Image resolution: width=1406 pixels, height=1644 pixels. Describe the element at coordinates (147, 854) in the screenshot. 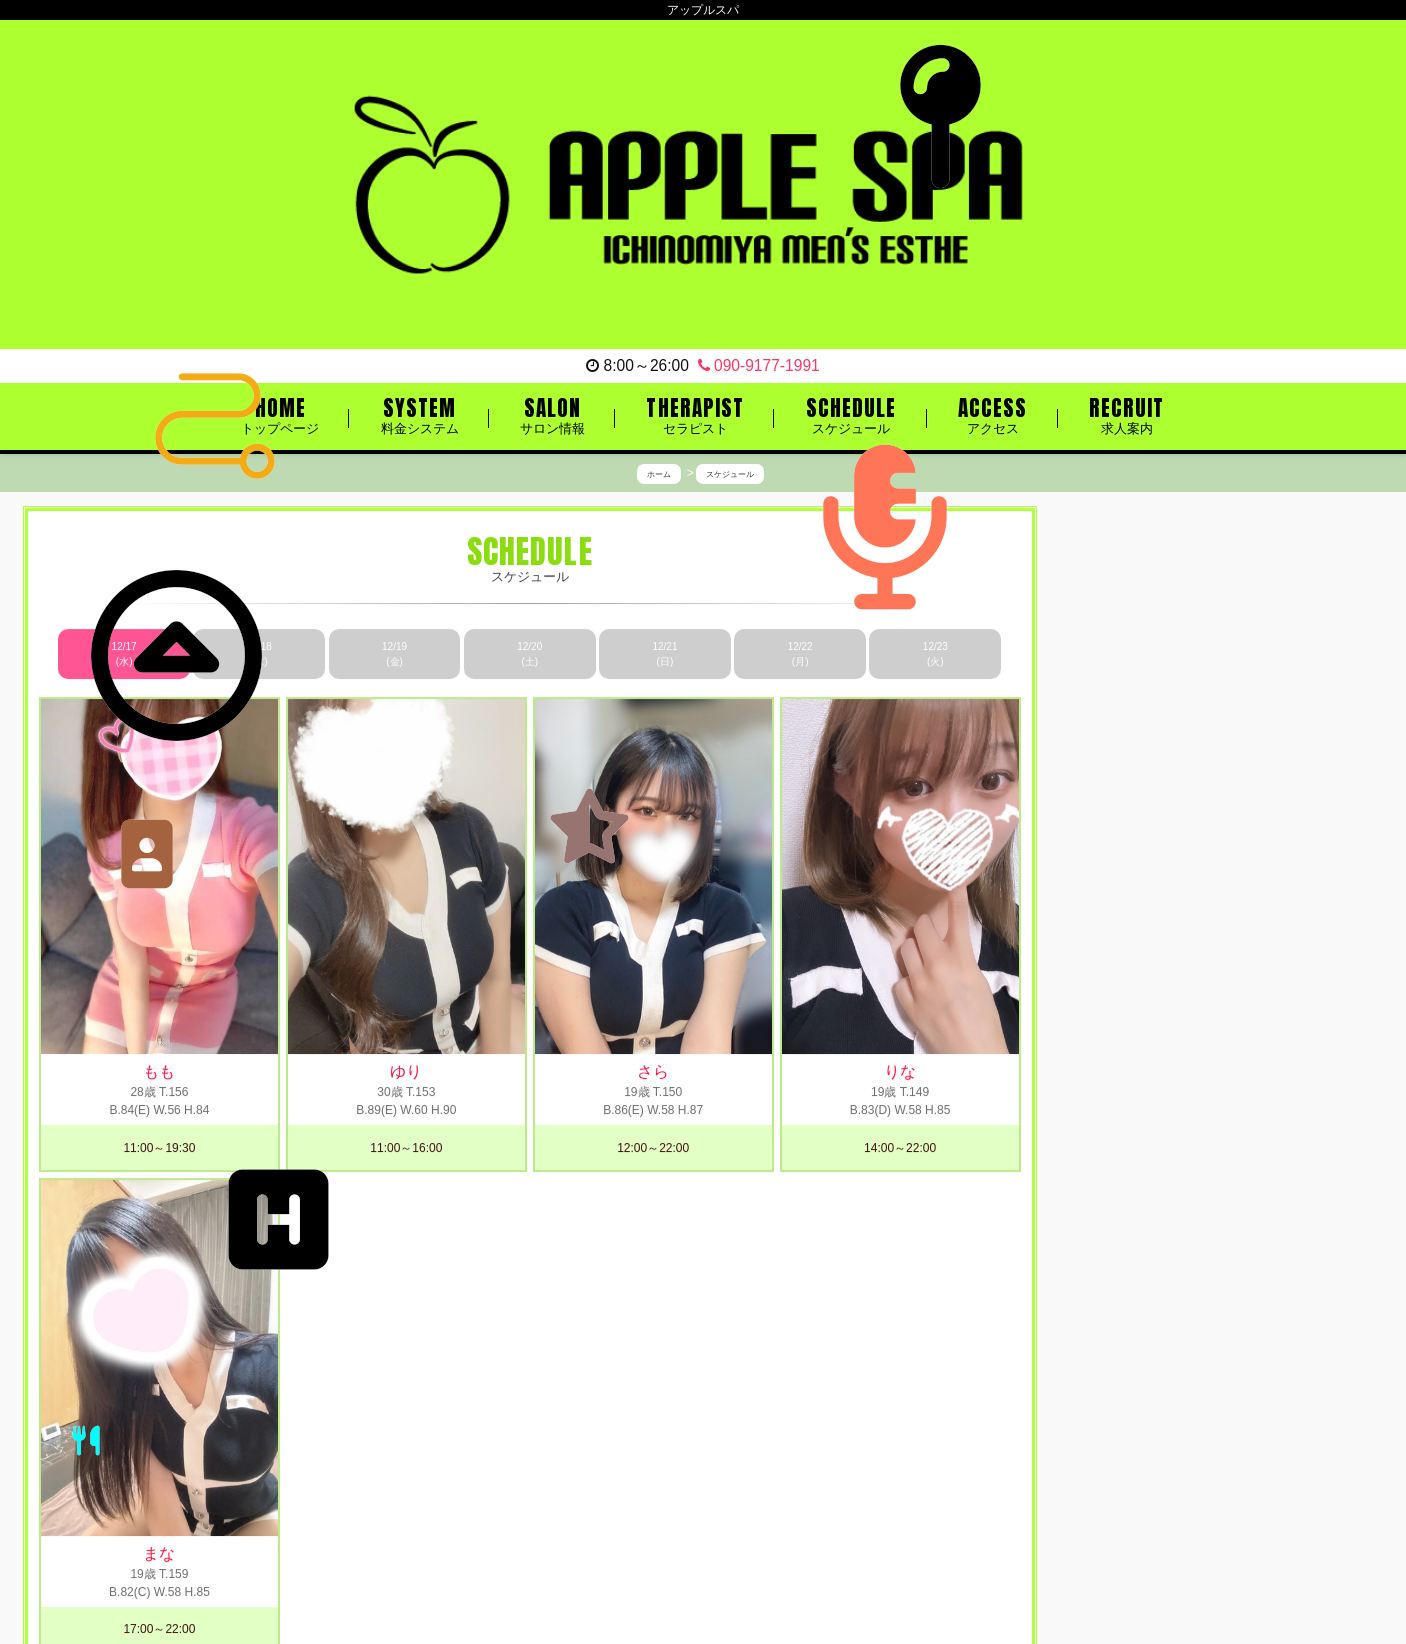

I see `view profile picture or portrait image` at that location.